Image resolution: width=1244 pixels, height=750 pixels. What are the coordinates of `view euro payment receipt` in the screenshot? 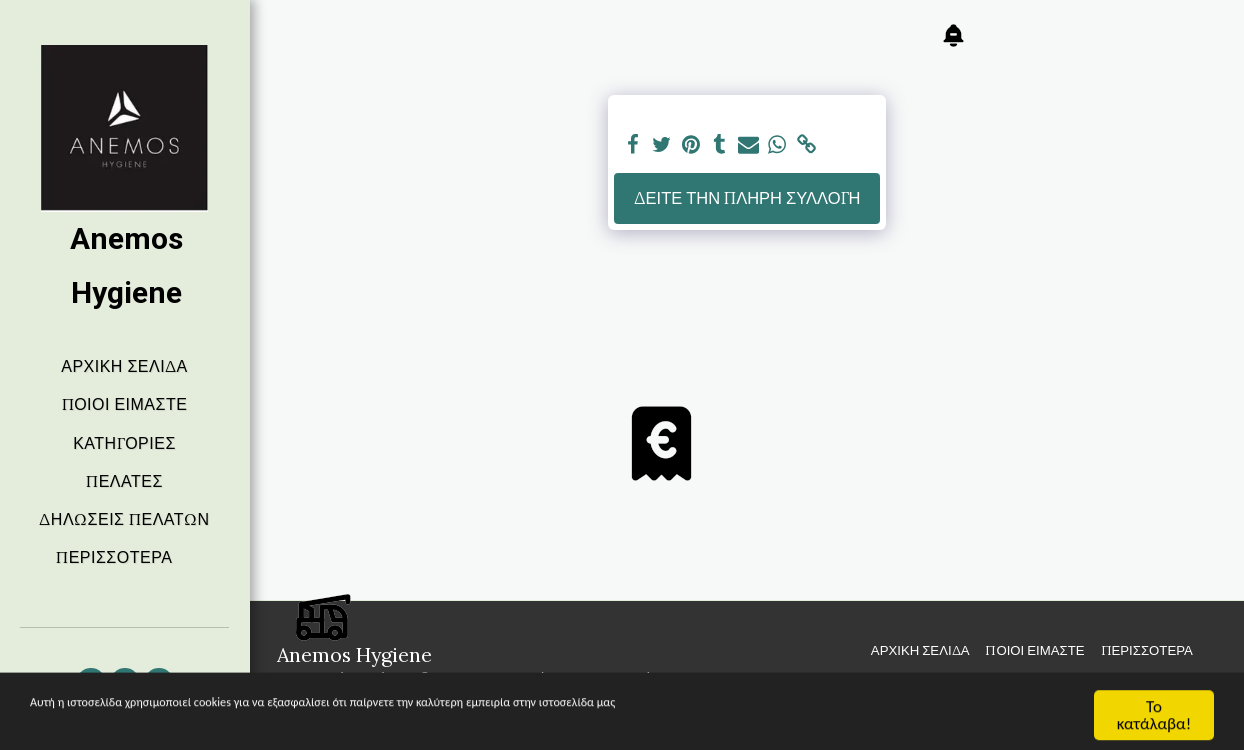 It's located at (661, 443).